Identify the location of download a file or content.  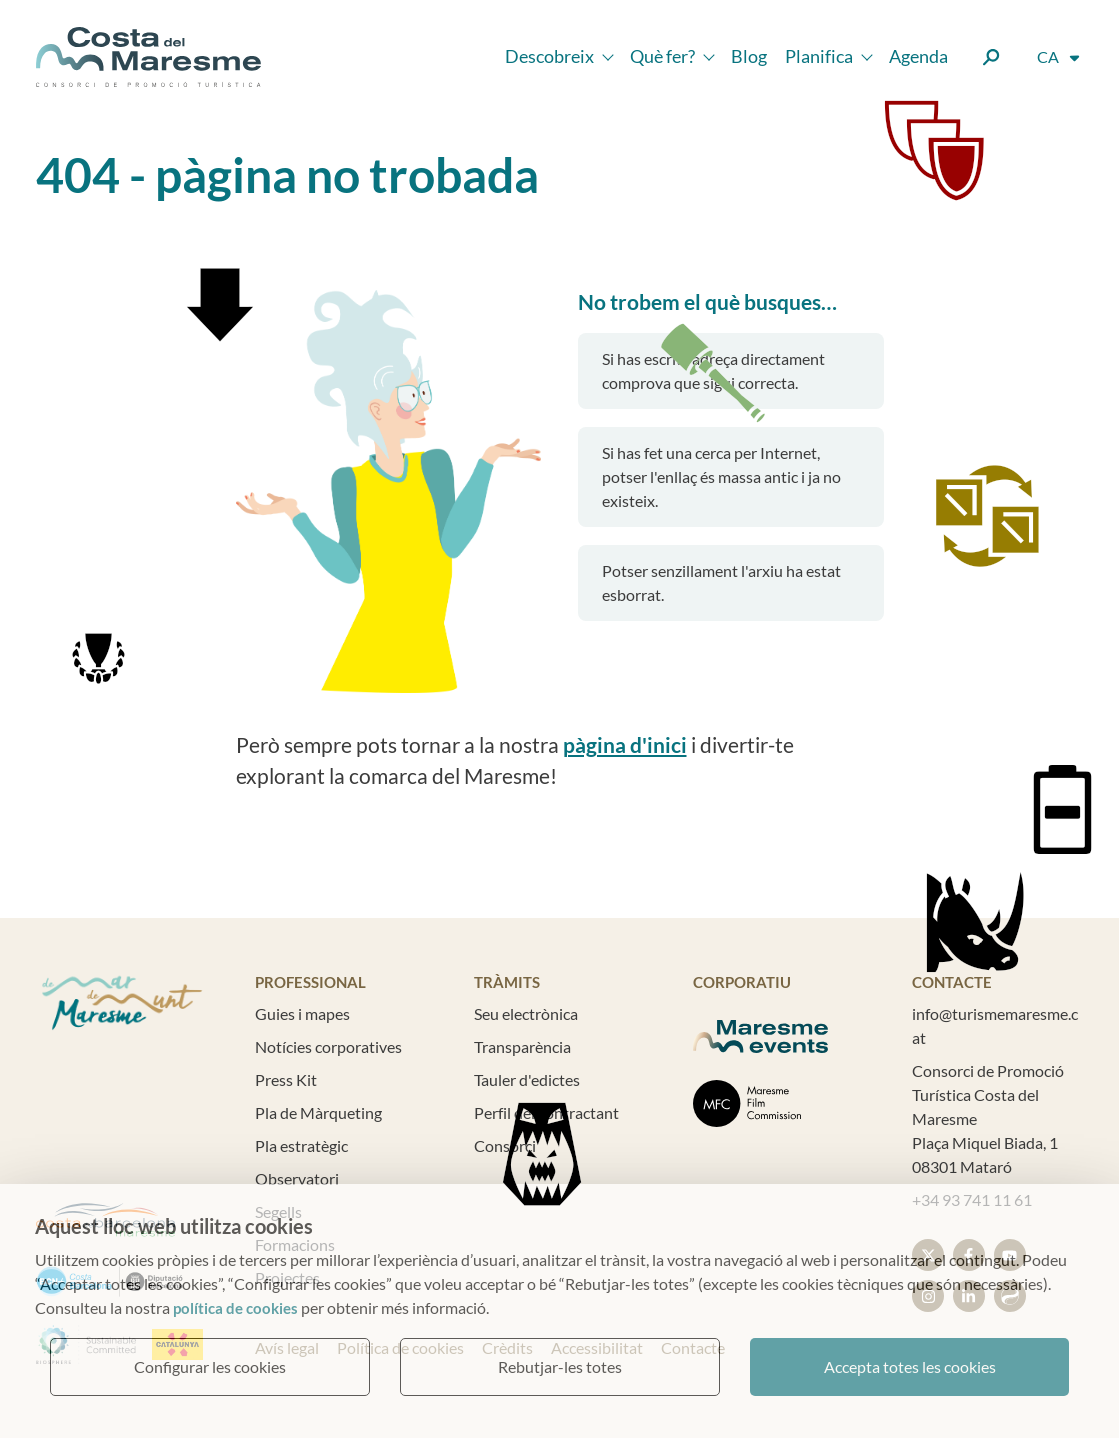
(220, 305).